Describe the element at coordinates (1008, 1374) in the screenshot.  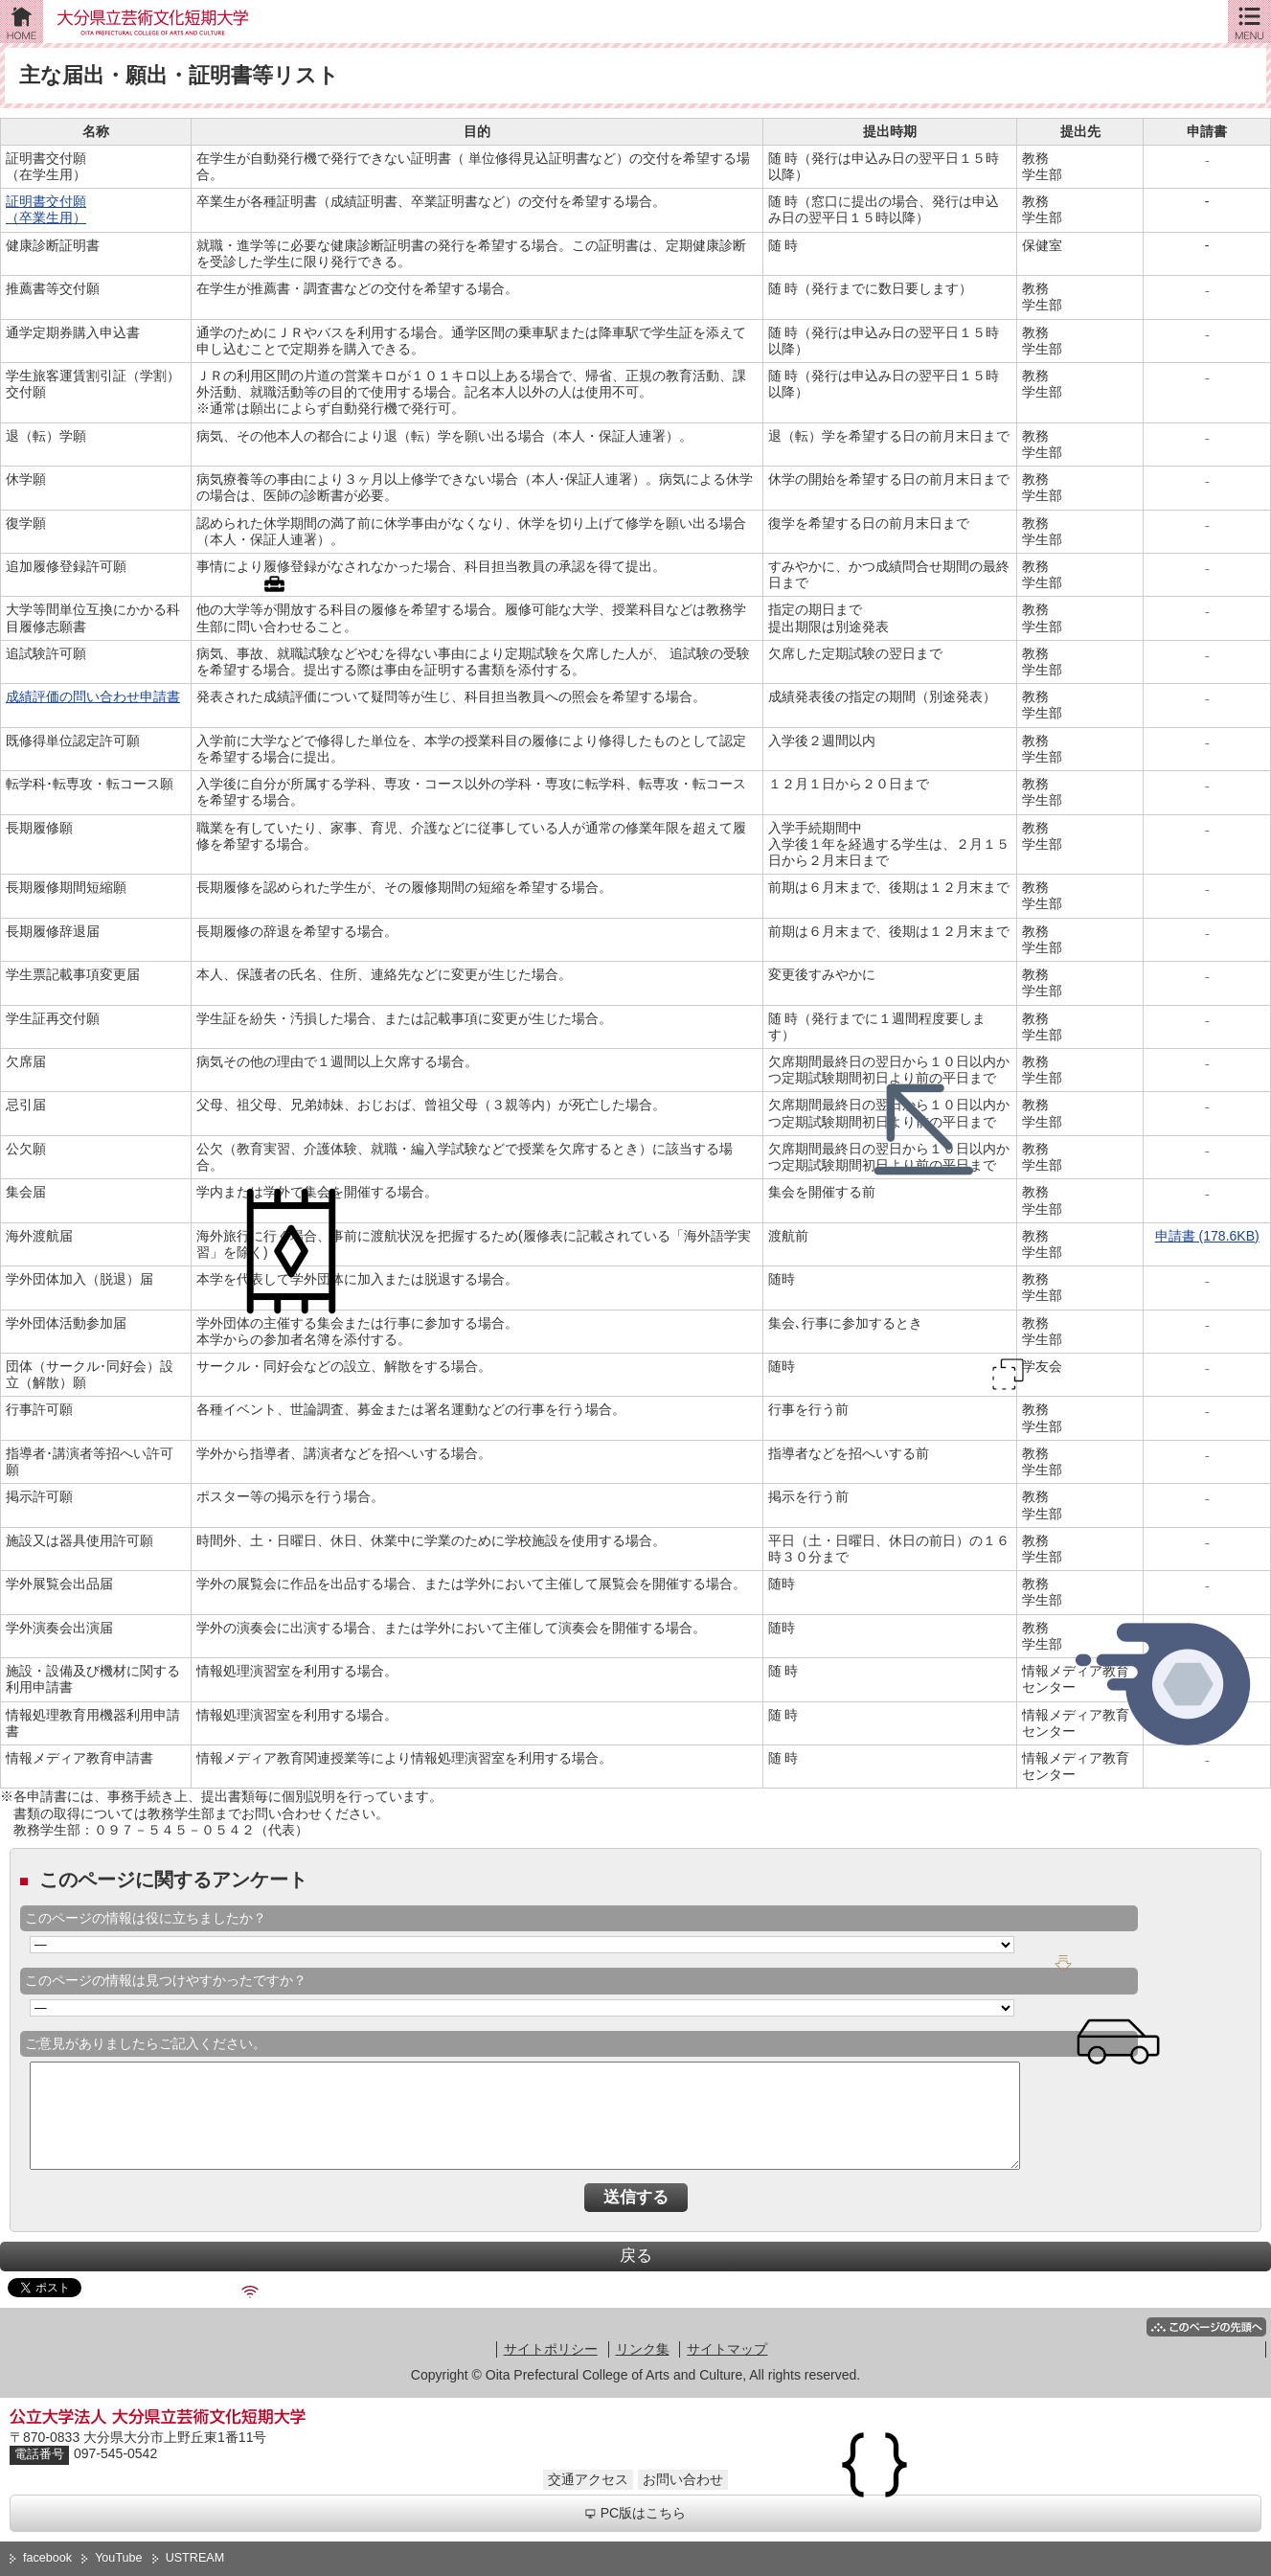
I see `bring selection to front layer` at that location.